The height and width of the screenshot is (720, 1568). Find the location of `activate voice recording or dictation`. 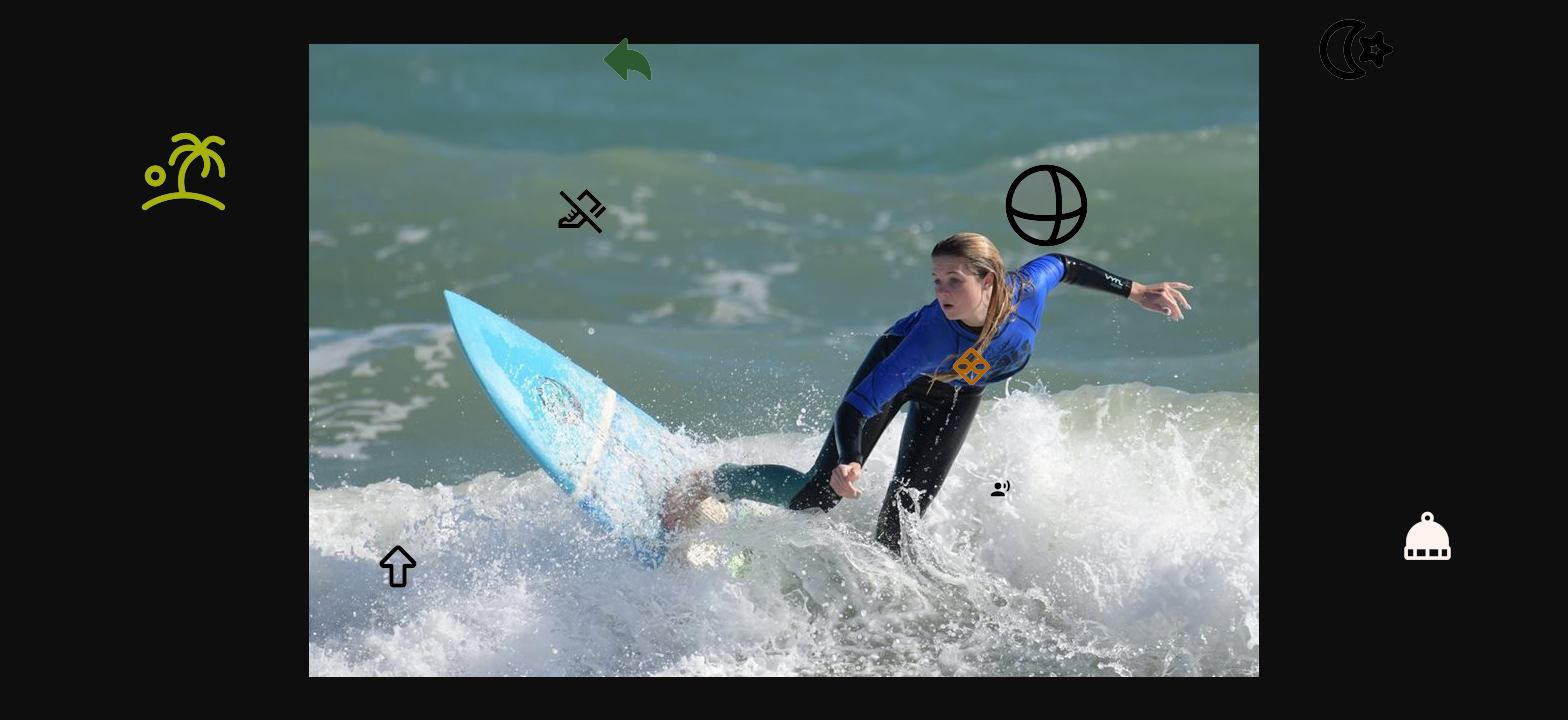

activate voice recording or dictation is located at coordinates (1000, 488).